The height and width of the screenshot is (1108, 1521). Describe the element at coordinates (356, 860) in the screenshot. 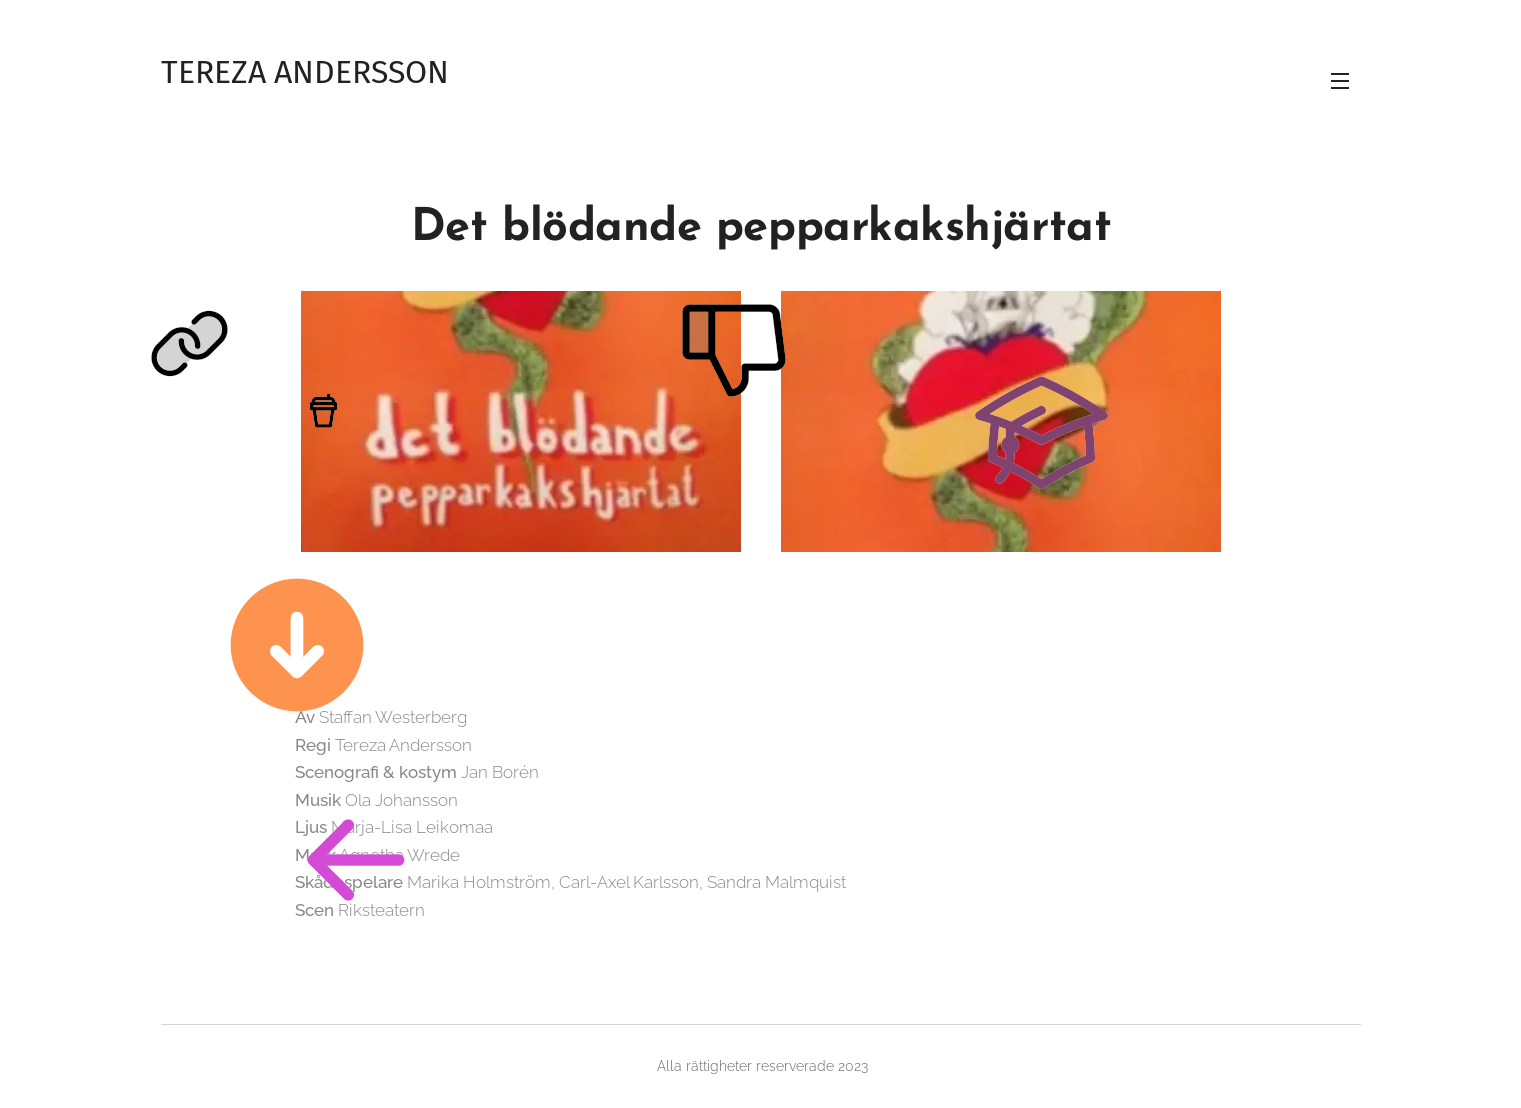

I see `go back to the previous screen` at that location.